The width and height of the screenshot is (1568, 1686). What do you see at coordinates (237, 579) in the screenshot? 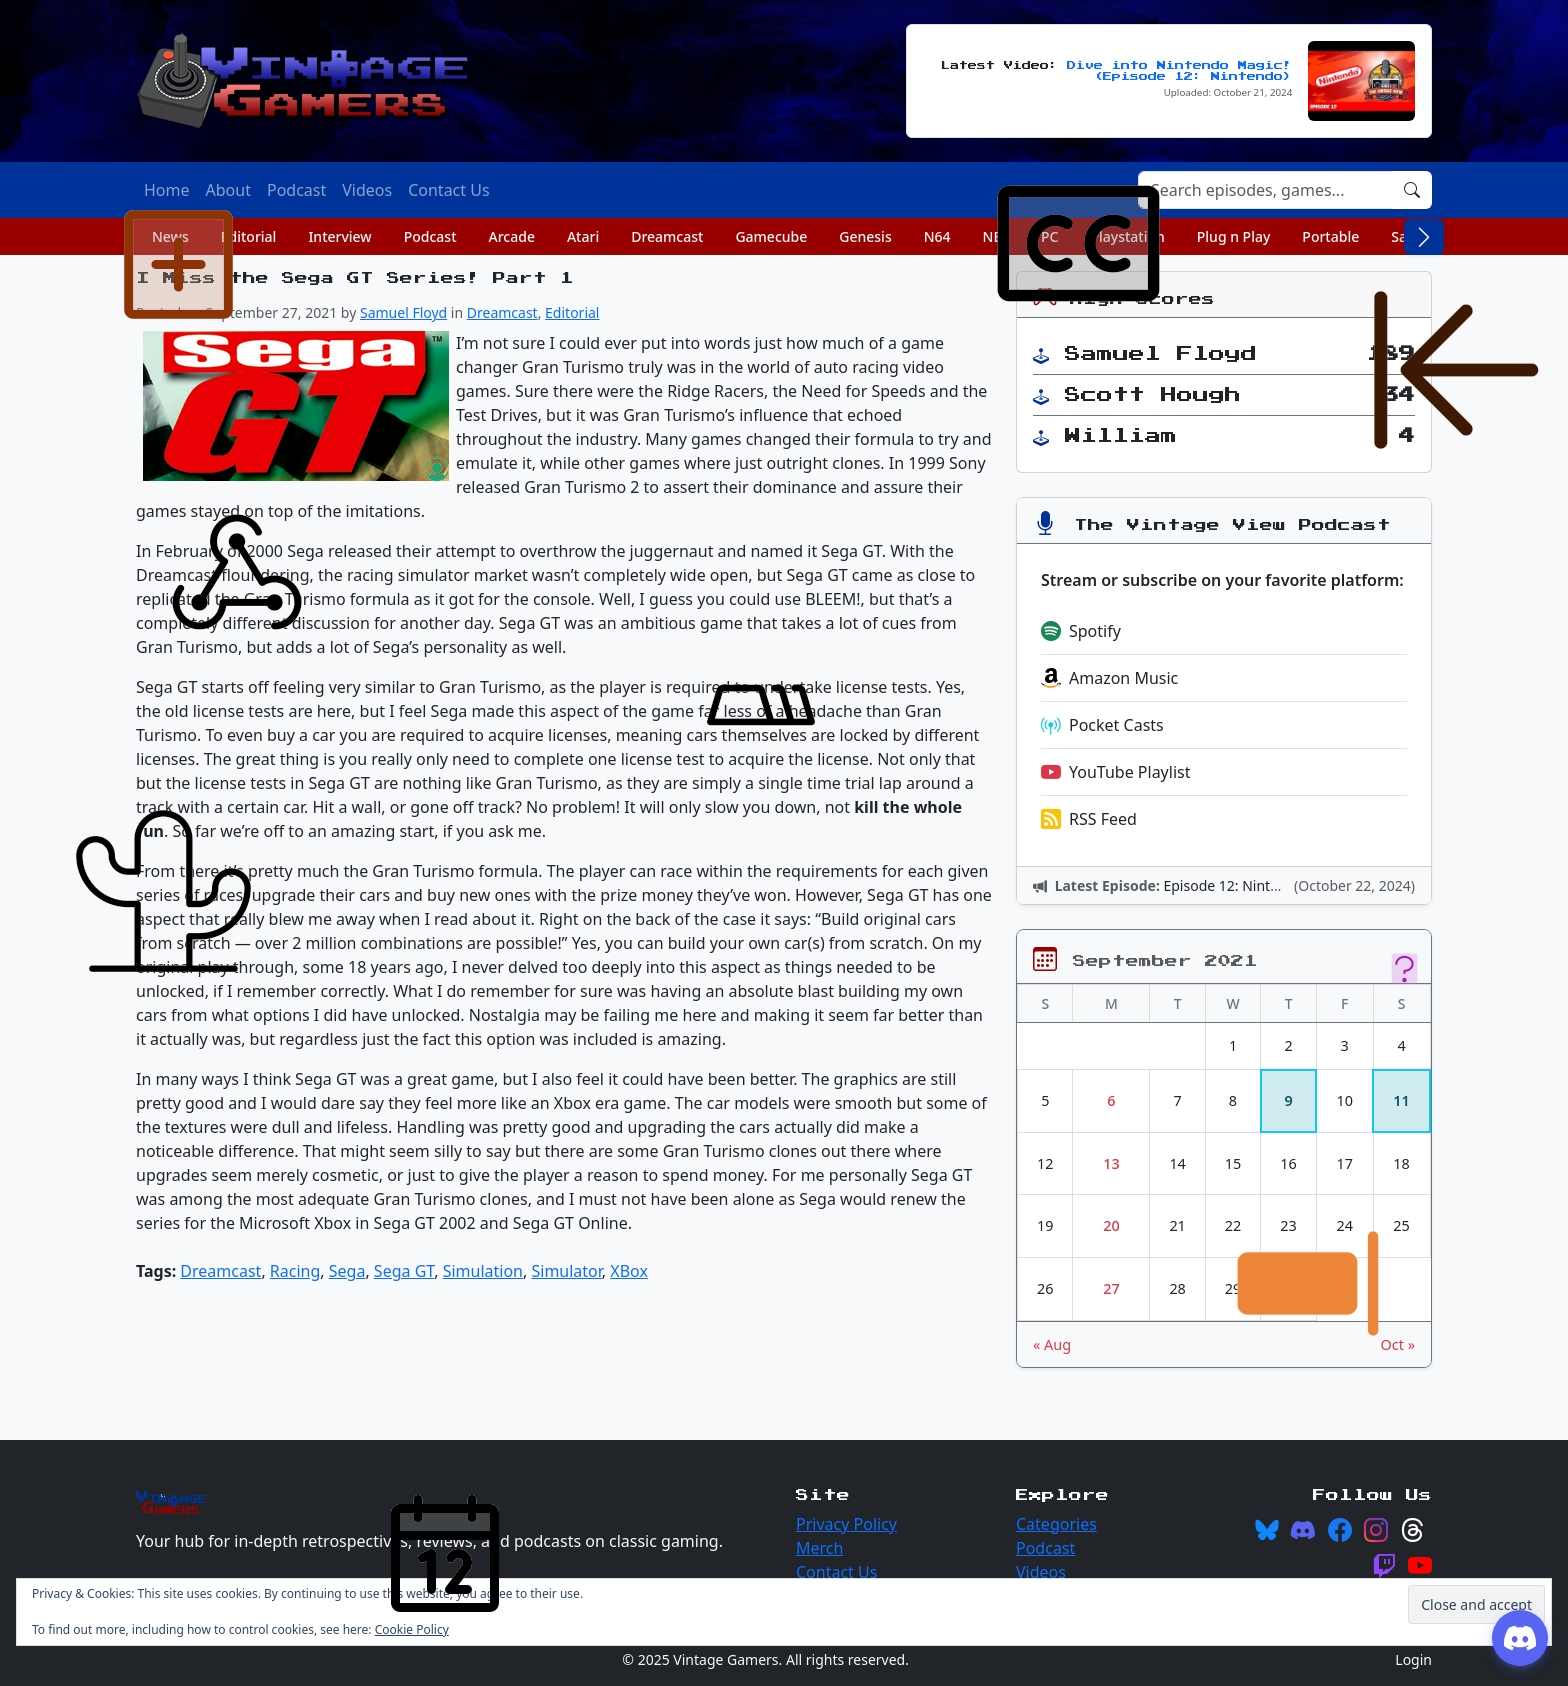
I see `configure webhook integrations` at bounding box center [237, 579].